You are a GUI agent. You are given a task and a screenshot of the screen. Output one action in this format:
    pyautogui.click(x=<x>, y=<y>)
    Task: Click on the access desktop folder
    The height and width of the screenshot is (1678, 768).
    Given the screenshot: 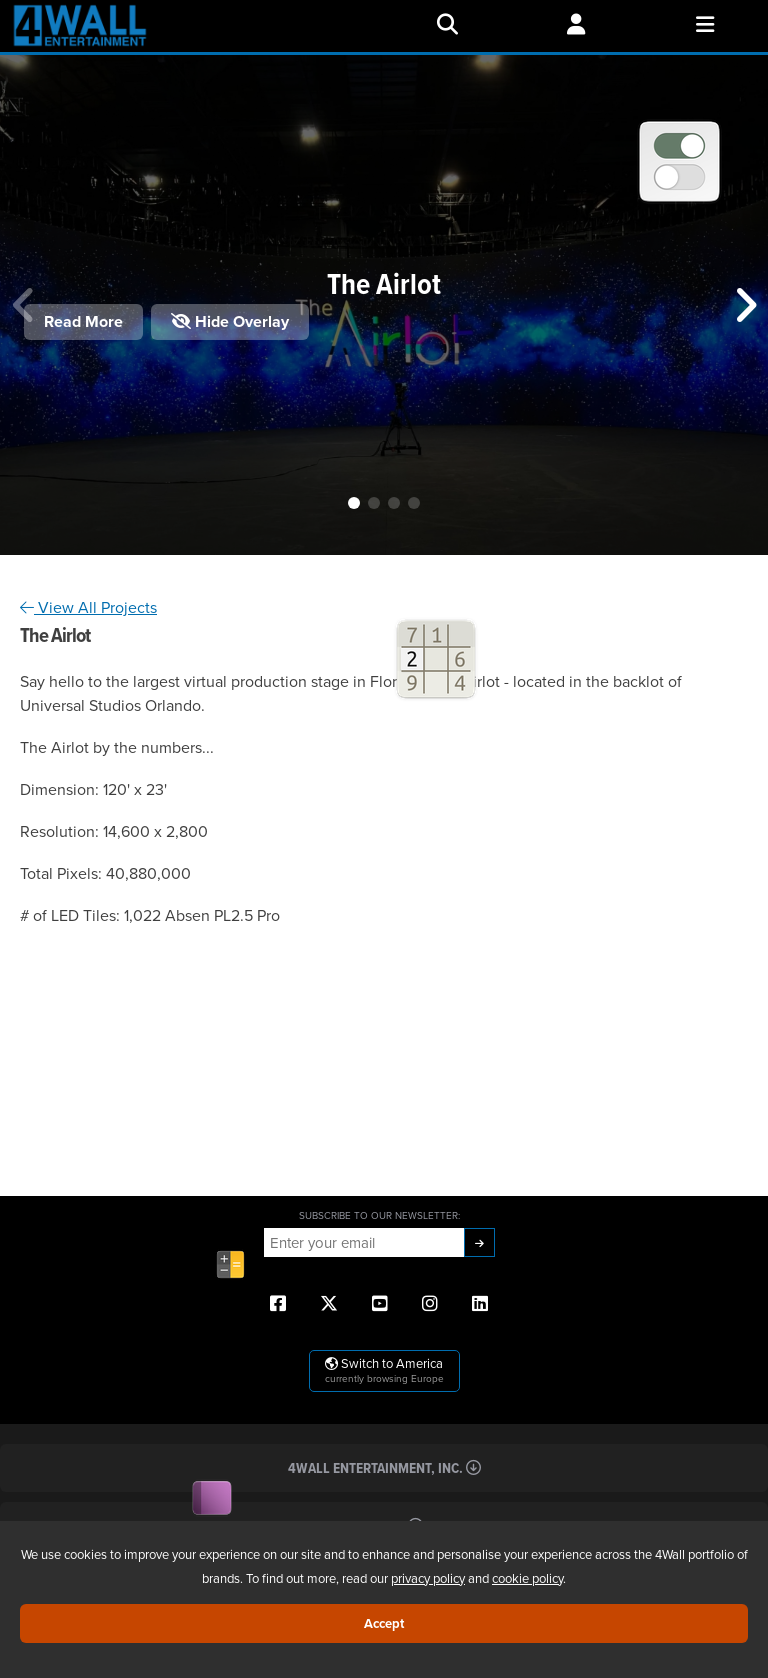 What is the action you would take?
    pyautogui.click(x=212, y=1497)
    